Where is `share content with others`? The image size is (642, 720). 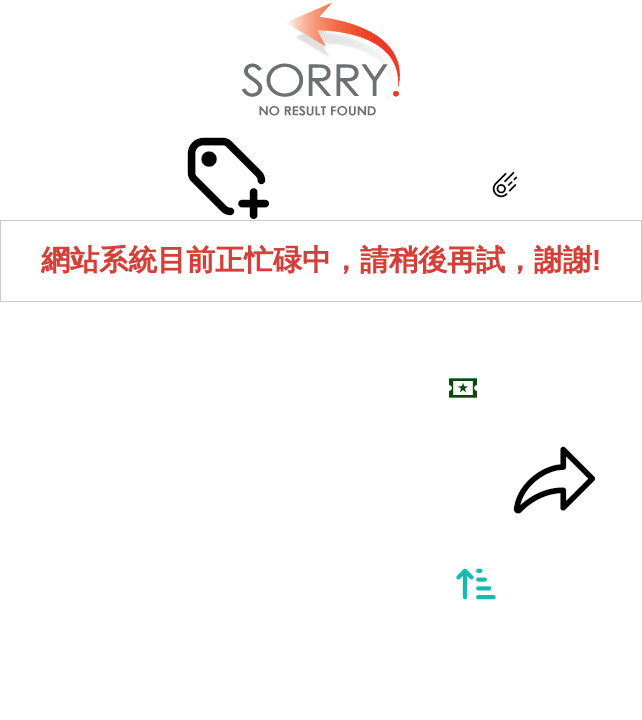
share content with others is located at coordinates (554, 484).